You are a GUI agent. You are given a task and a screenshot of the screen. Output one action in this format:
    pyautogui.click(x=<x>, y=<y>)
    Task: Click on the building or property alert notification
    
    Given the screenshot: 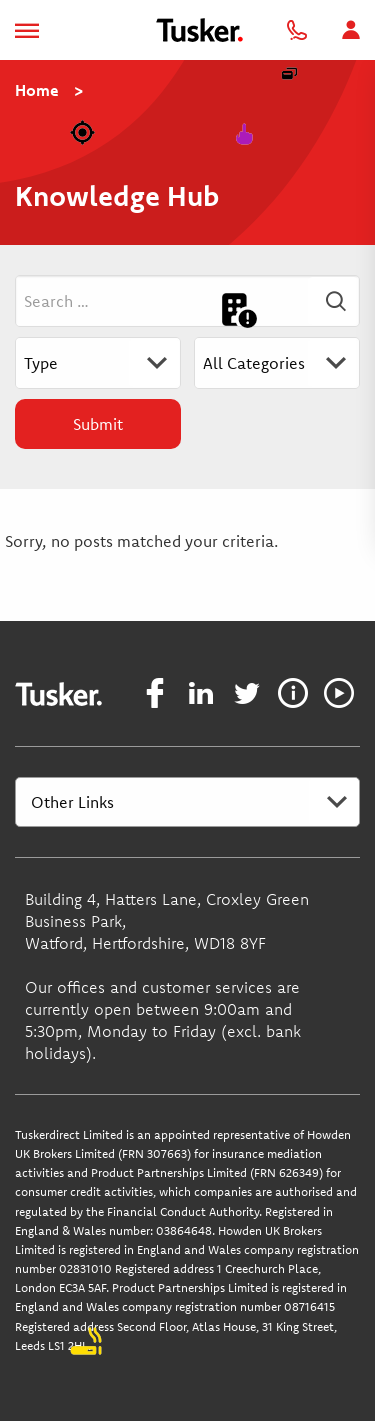 What is the action you would take?
    pyautogui.click(x=238, y=309)
    